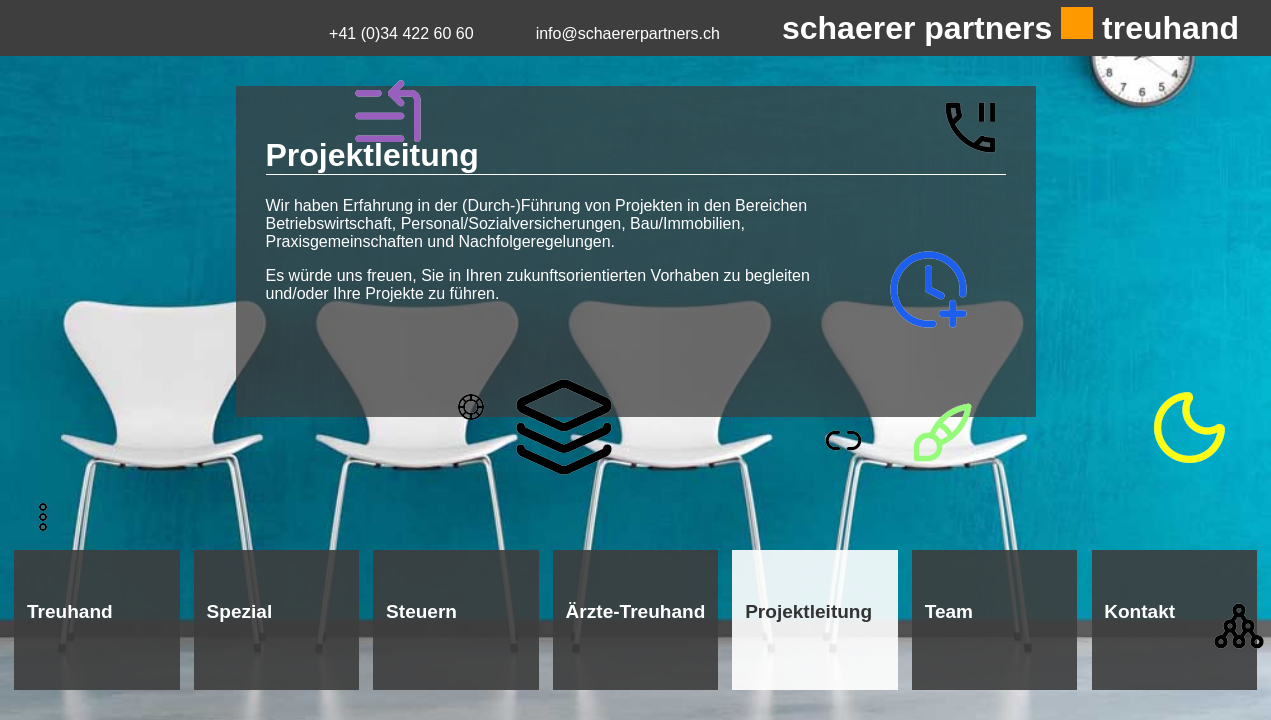  Describe the element at coordinates (1239, 626) in the screenshot. I see `view organizational hierarchy` at that location.